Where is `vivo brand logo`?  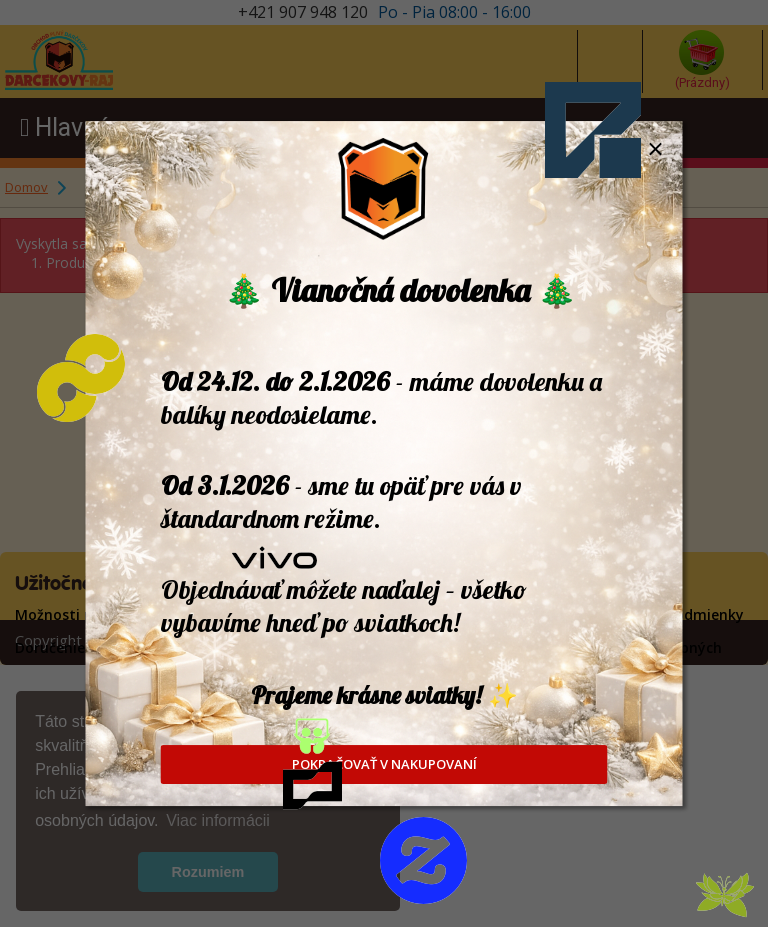 vivo brand logo is located at coordinates (274, 557).